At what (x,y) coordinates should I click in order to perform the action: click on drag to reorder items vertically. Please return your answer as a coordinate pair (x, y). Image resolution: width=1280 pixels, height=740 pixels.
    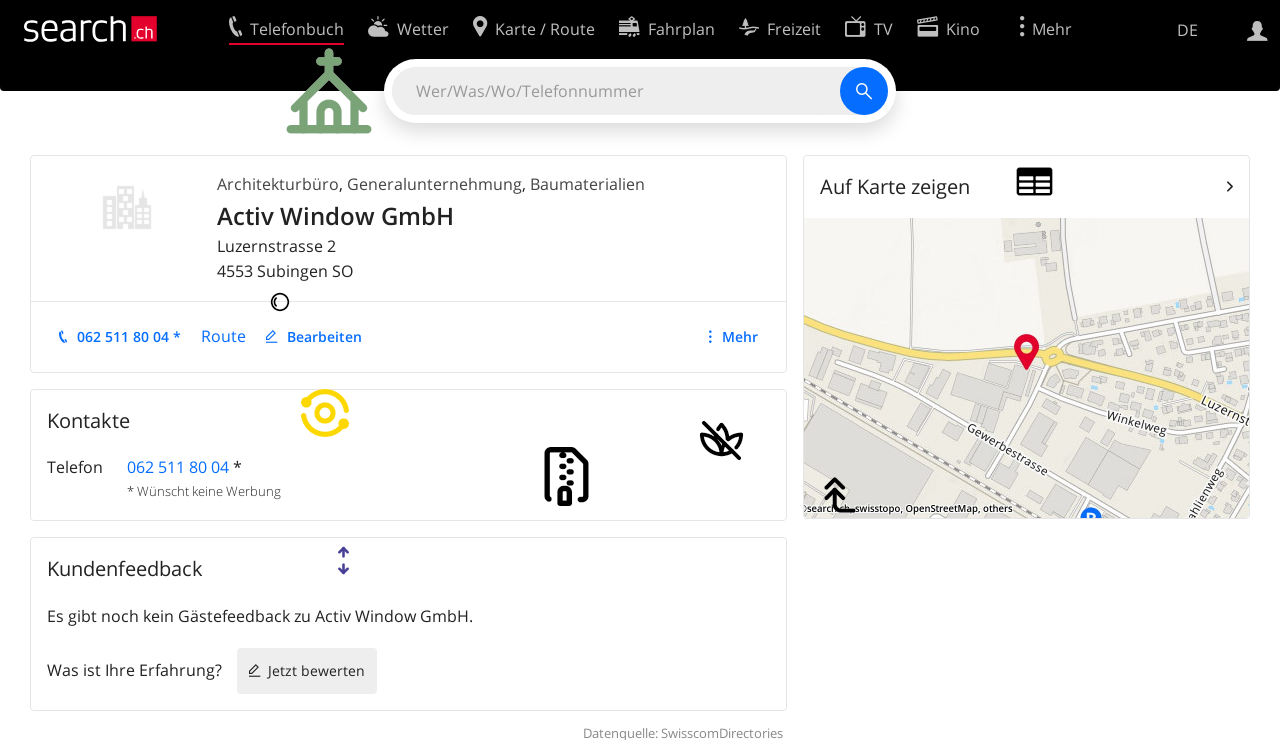
    Looking at the image, I should click on (343, 560).